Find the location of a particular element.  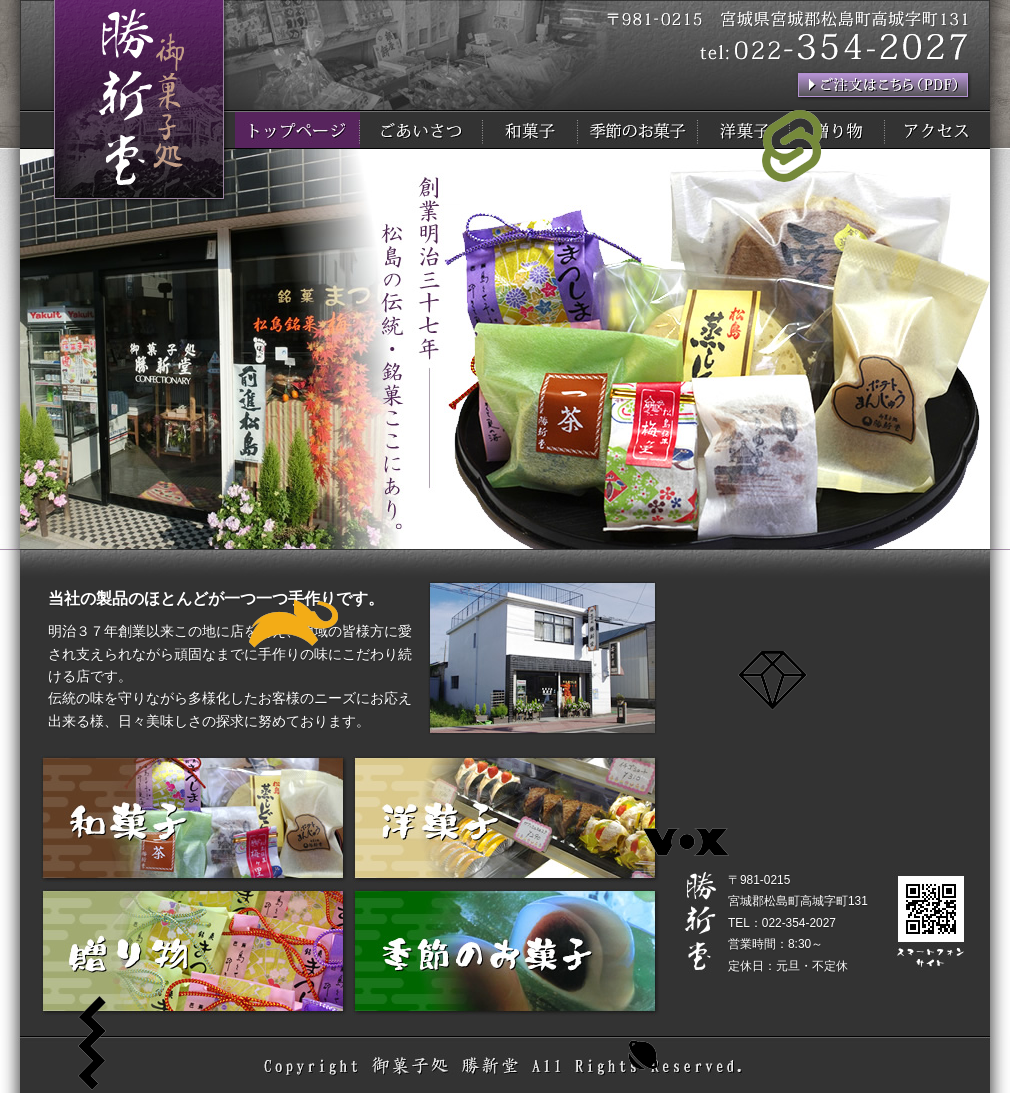

svelte framework logo is located at coordinates (792, 146).